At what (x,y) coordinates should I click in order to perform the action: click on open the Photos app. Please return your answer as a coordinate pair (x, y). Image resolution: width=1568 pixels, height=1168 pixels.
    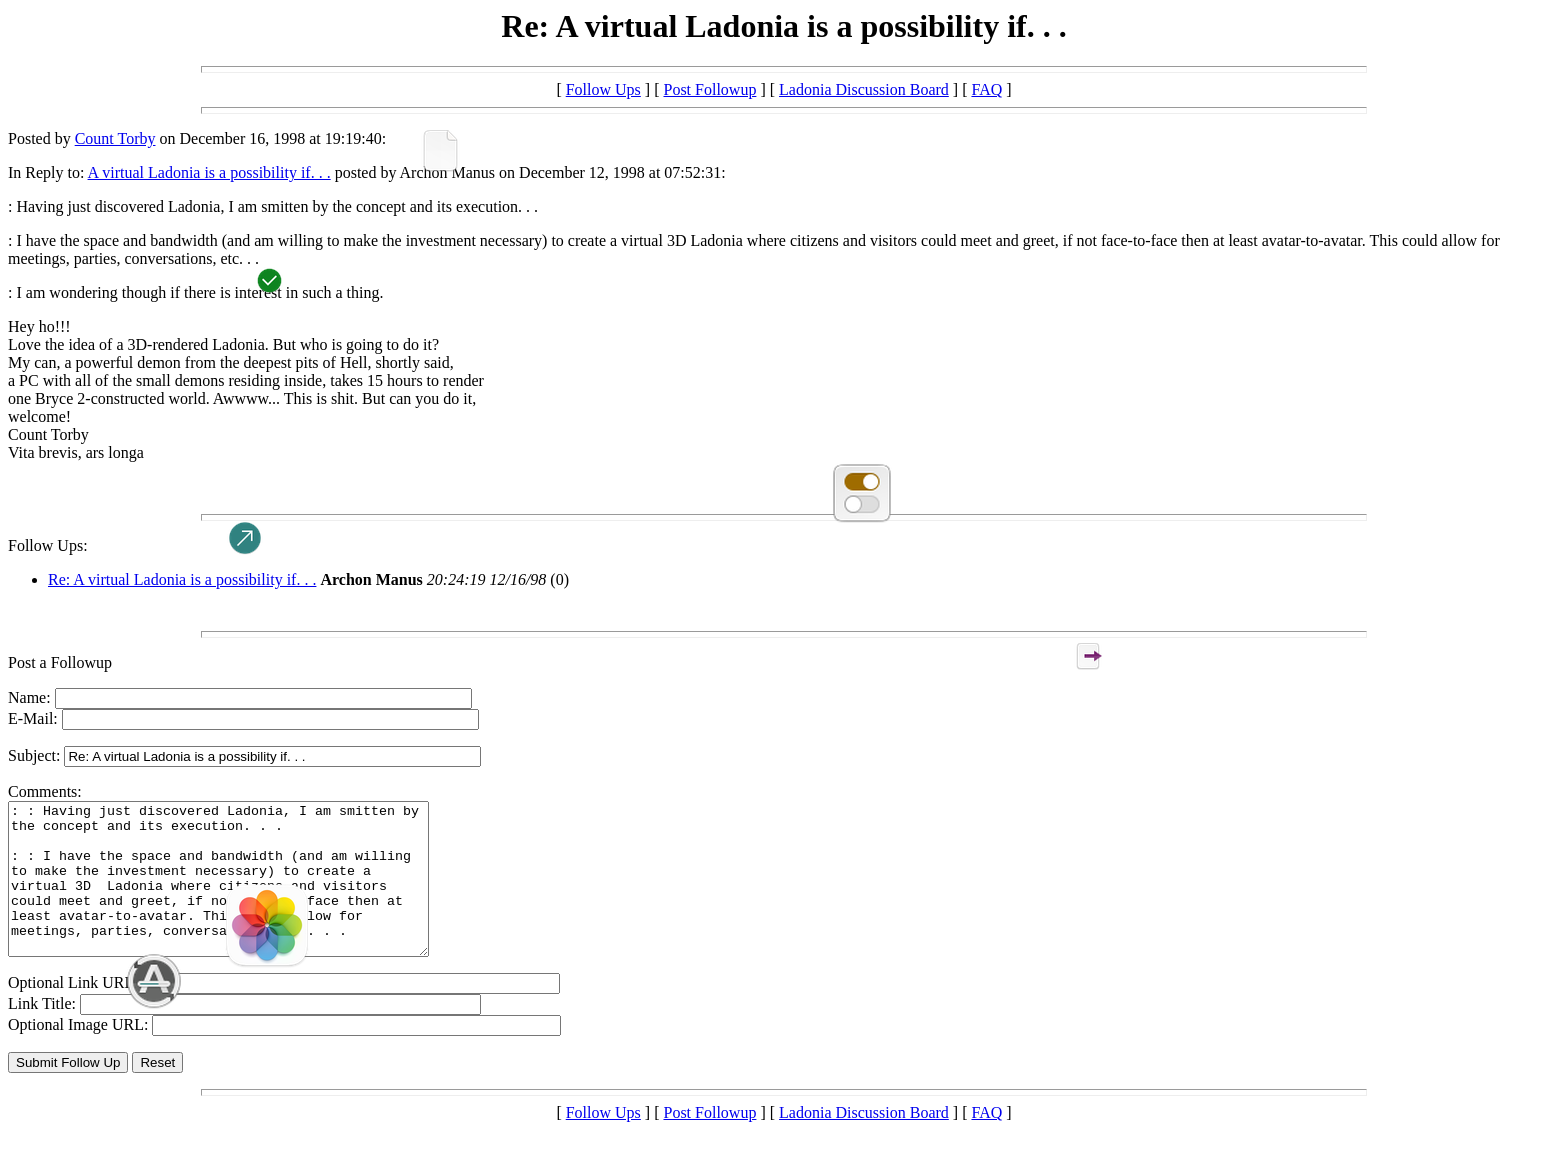
    Looking at the image, I should click on (267, 925).